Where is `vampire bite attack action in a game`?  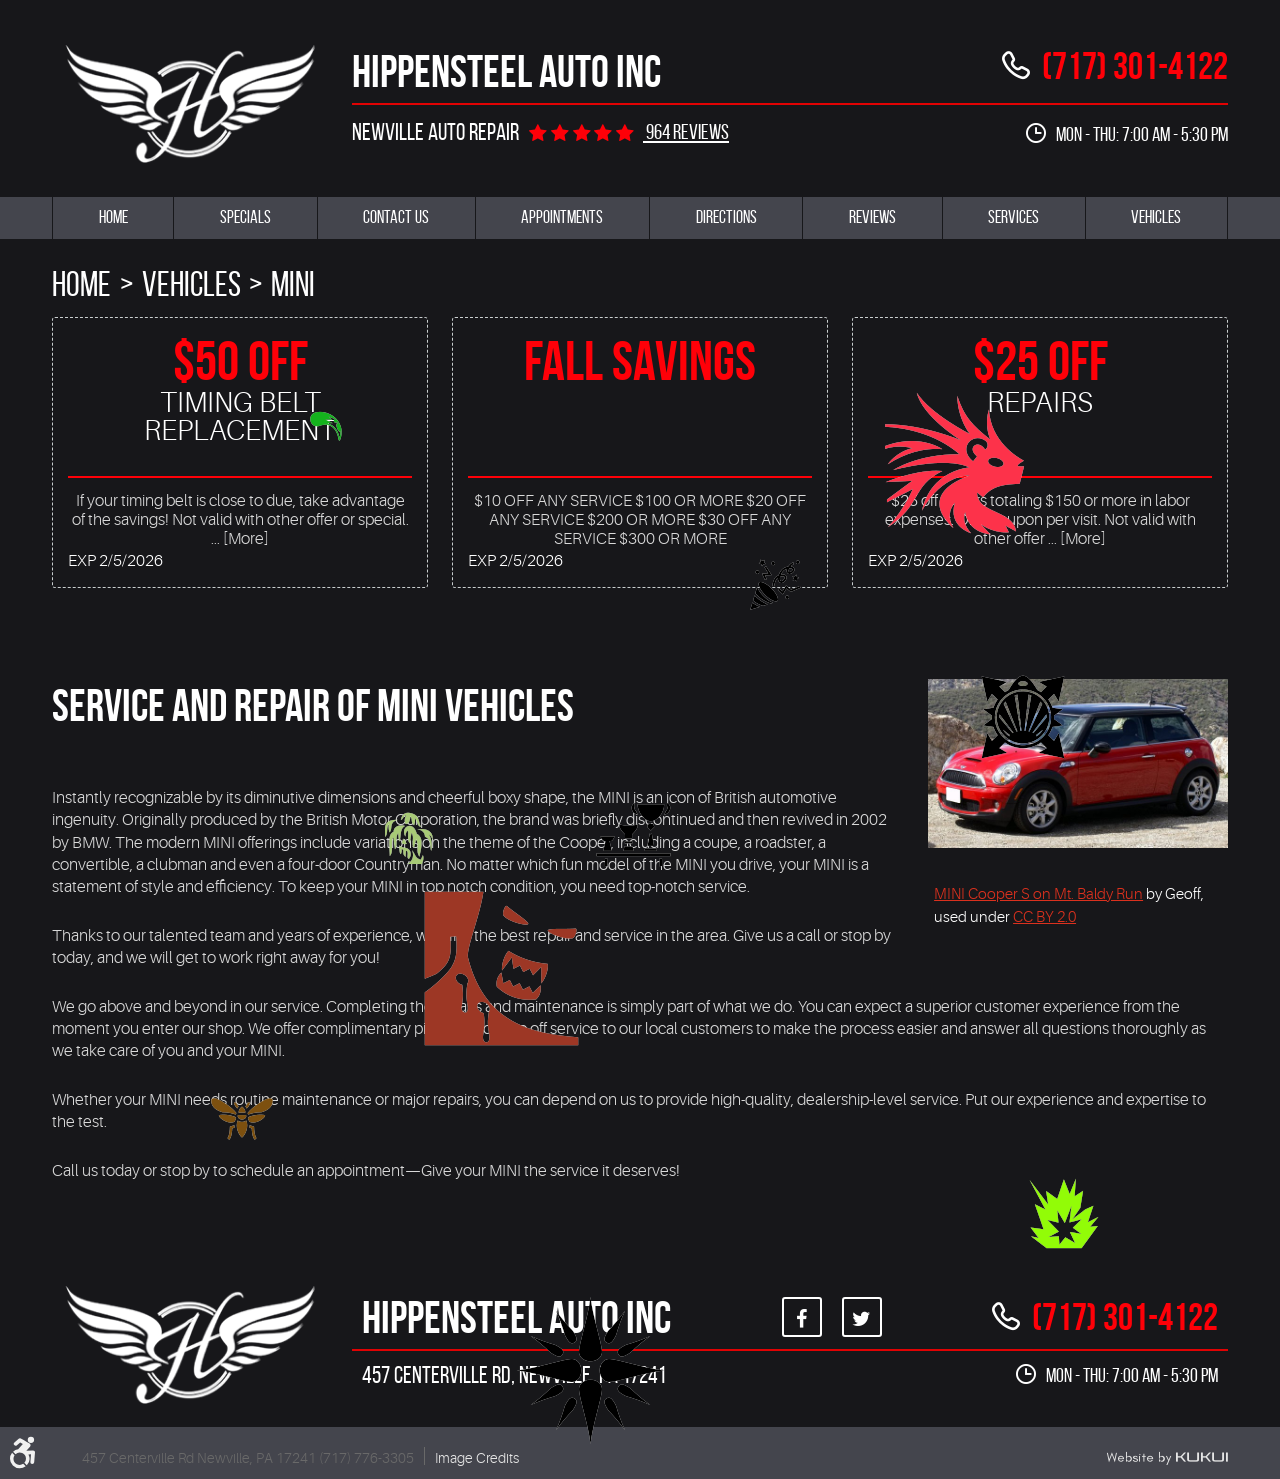
vampire bite attack action in a game is located at coordinates (501, 968).